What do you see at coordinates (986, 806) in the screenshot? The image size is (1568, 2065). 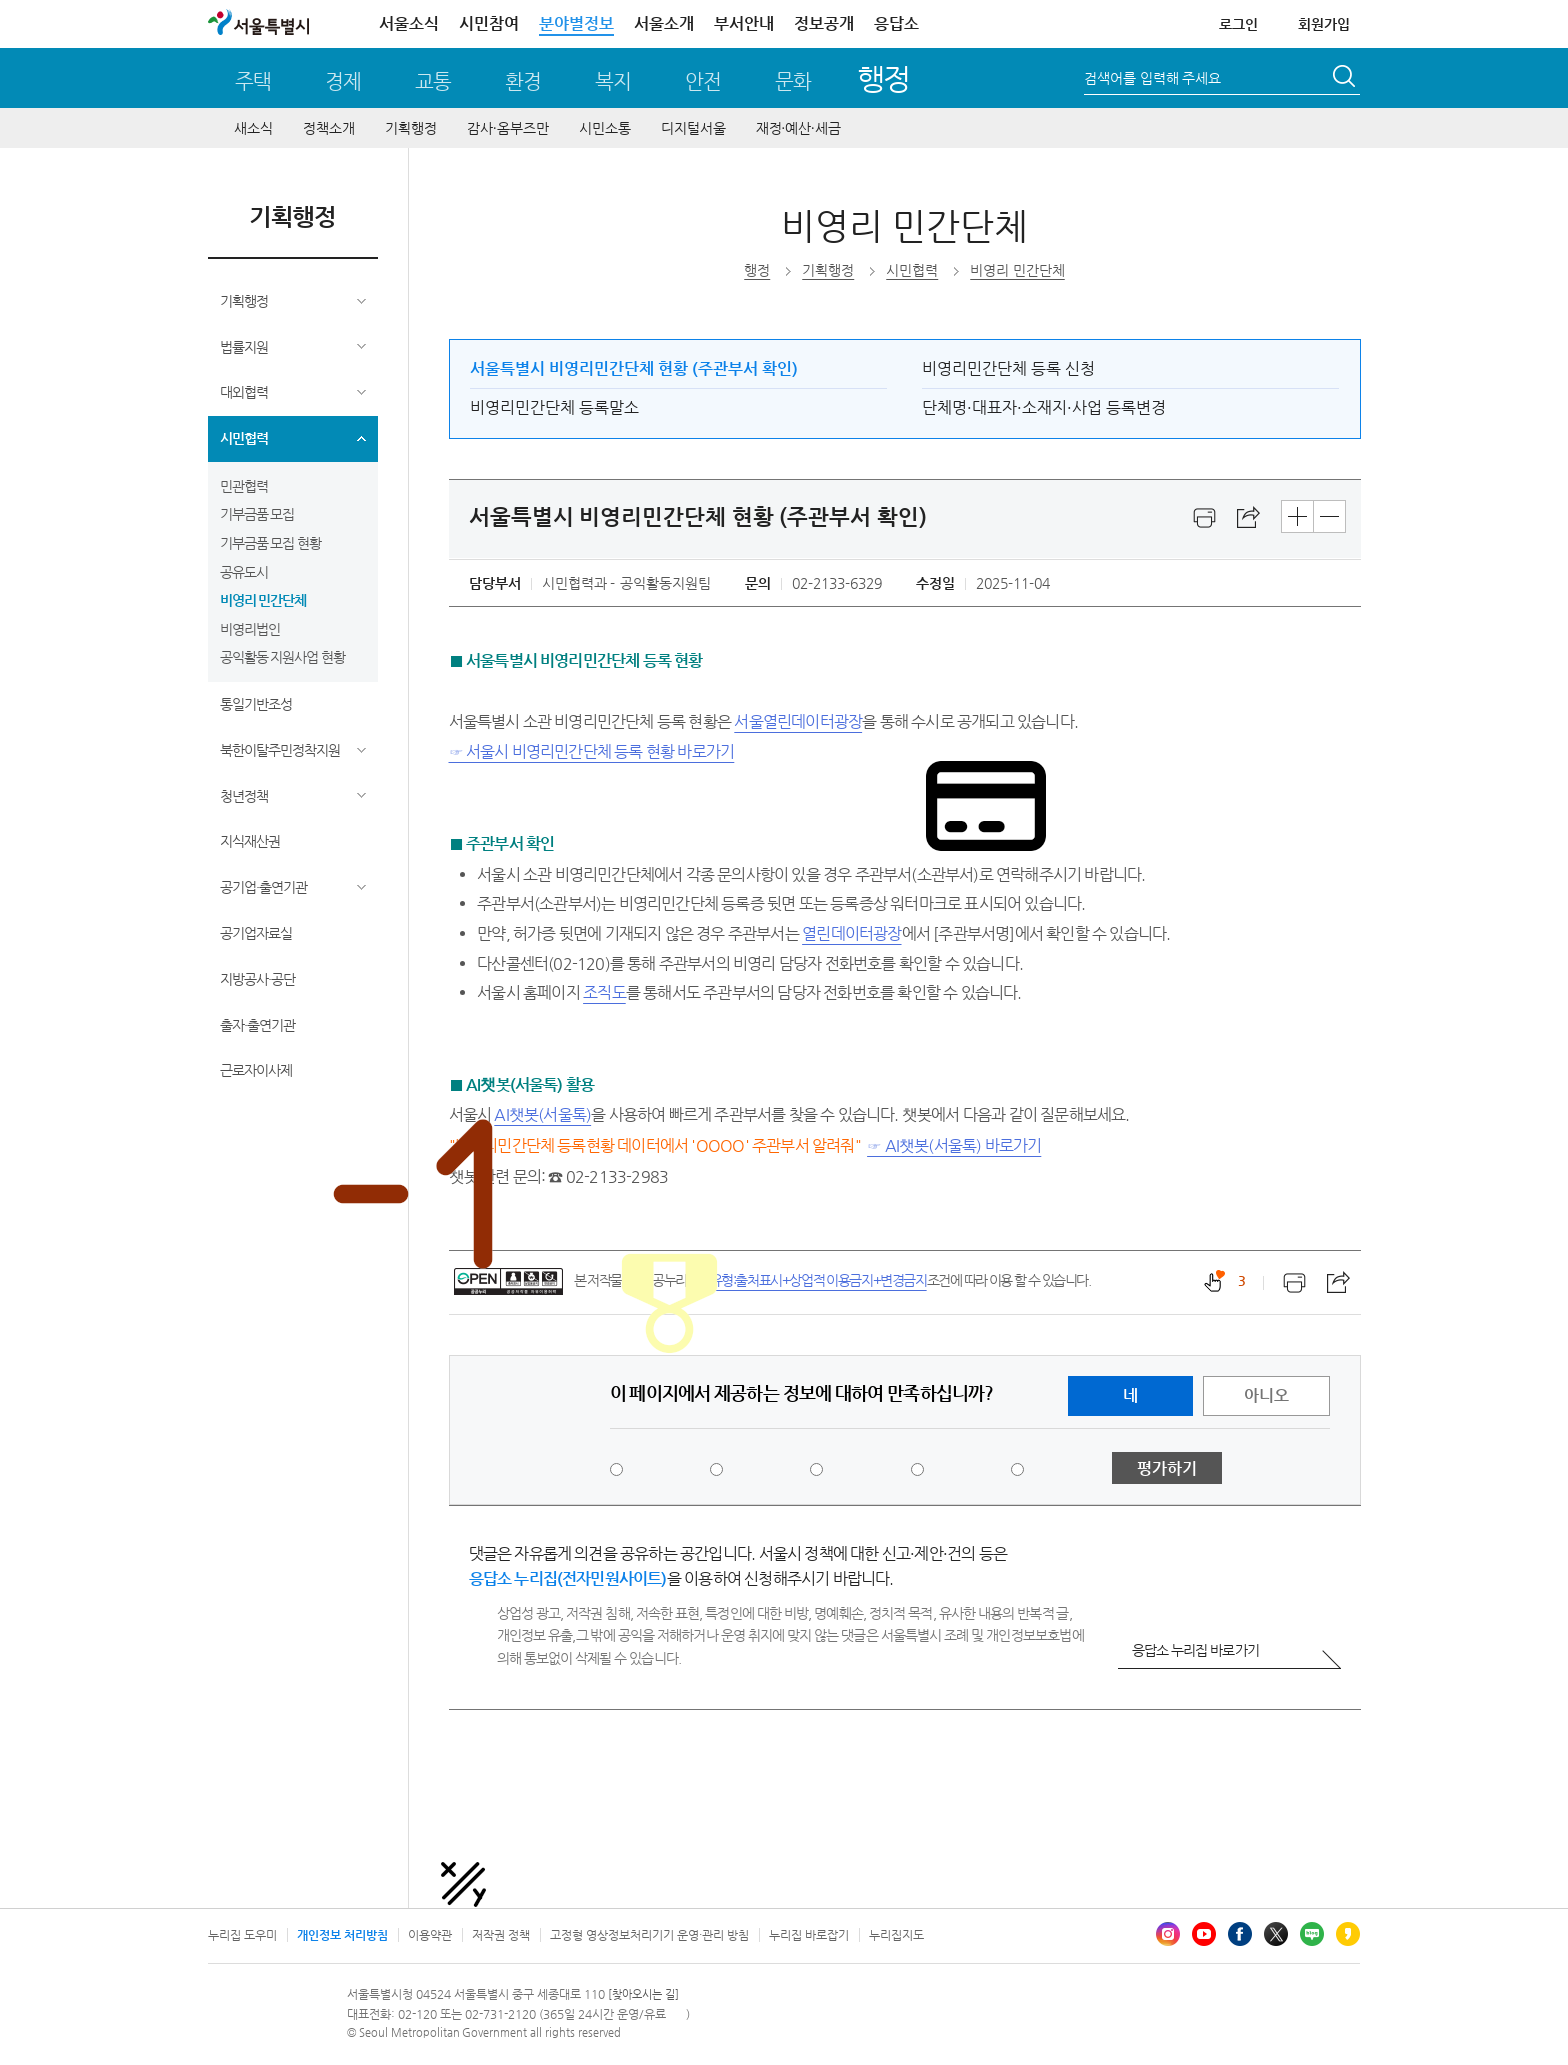 I see `access payment methods` at bounding box center [986, 806].